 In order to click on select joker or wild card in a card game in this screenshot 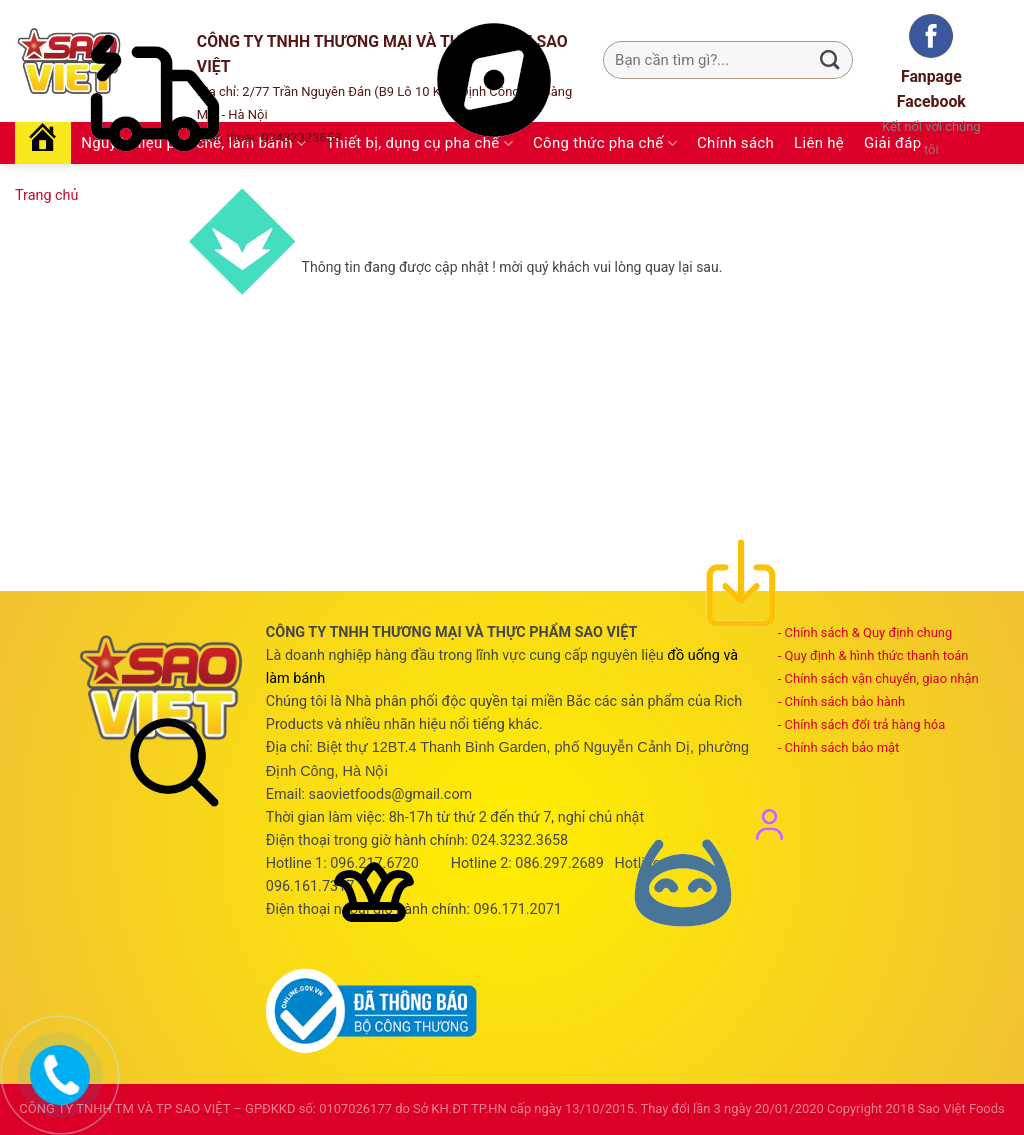, I will do `click(374, 890)`.